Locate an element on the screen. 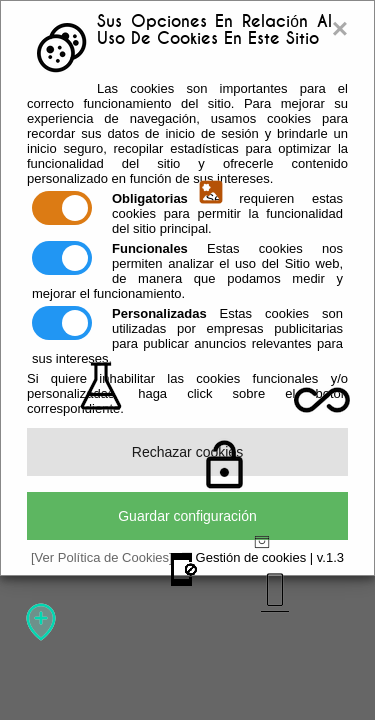  access a media channel for sharing images and videos is located at coordinates (211, 192).